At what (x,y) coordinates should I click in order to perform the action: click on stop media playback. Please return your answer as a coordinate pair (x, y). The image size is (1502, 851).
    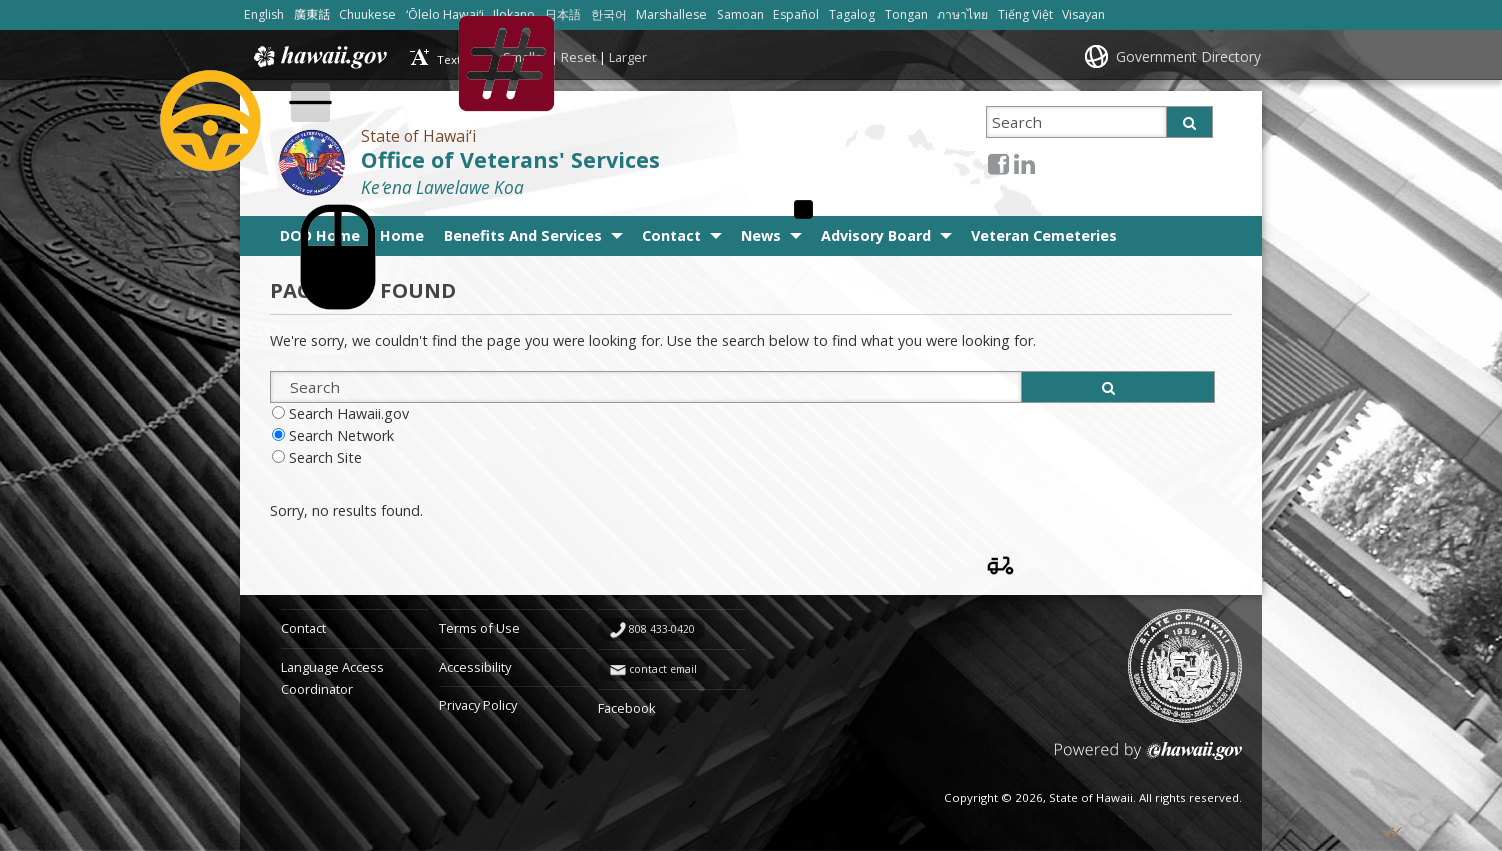
    Looking at the image, I should click on (803, 209).